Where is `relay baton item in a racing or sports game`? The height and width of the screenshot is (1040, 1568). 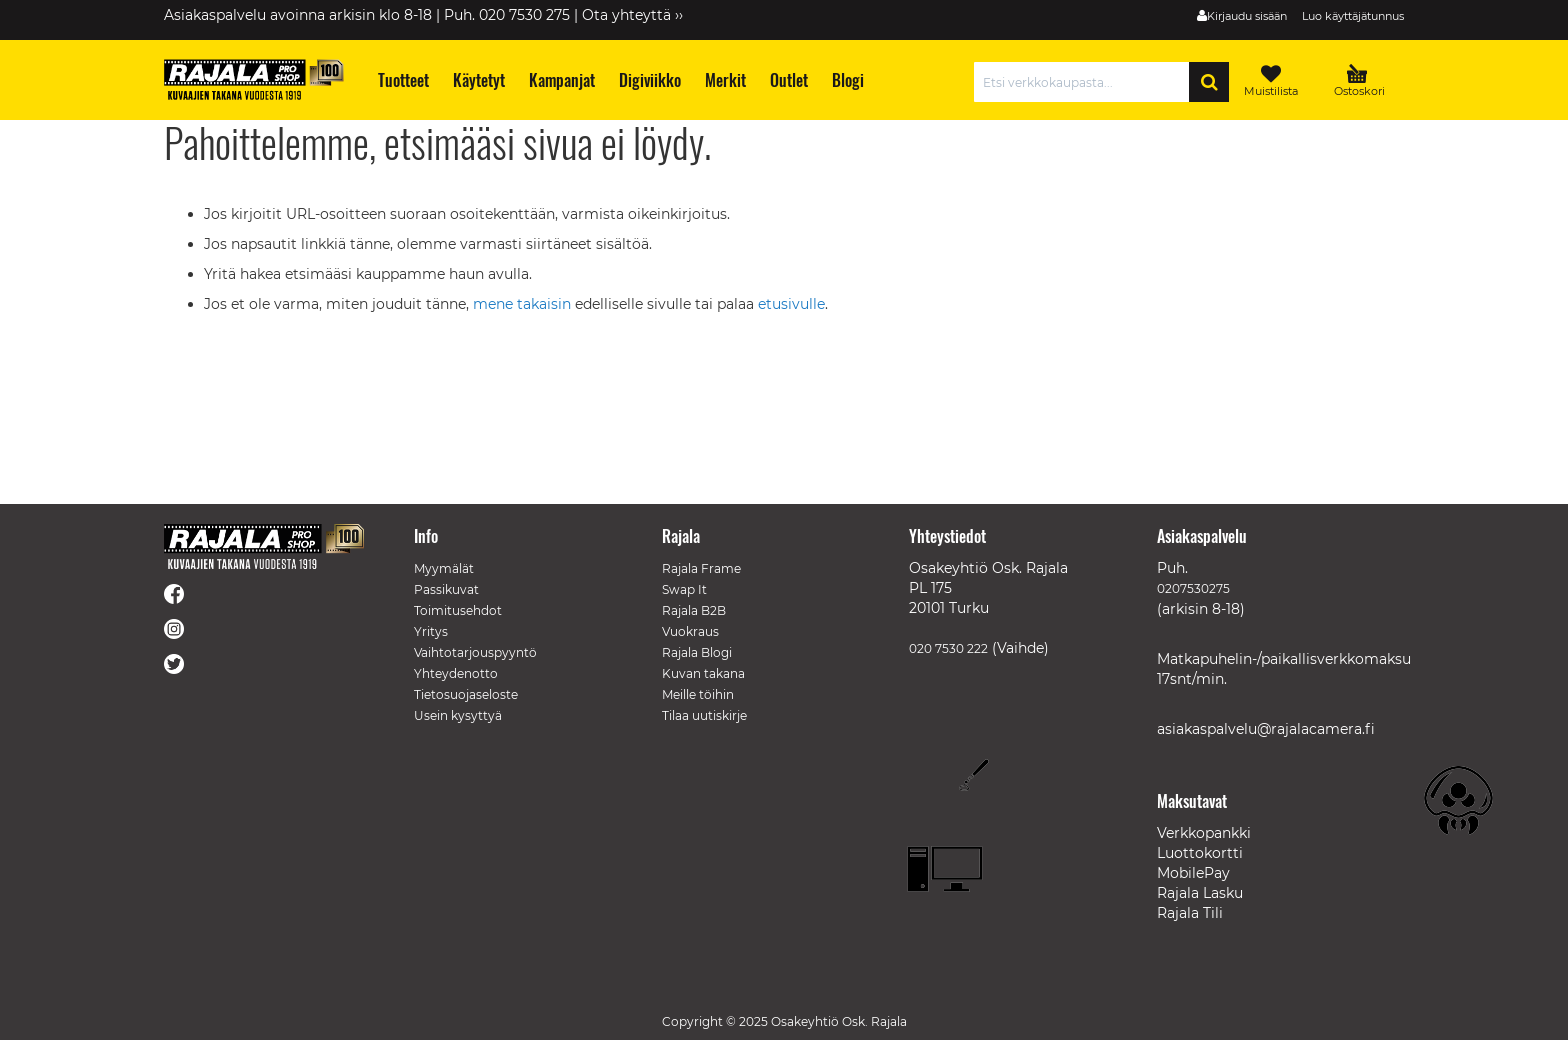 relay baton item in a racing or sports game is located at coordinates (974, 775).